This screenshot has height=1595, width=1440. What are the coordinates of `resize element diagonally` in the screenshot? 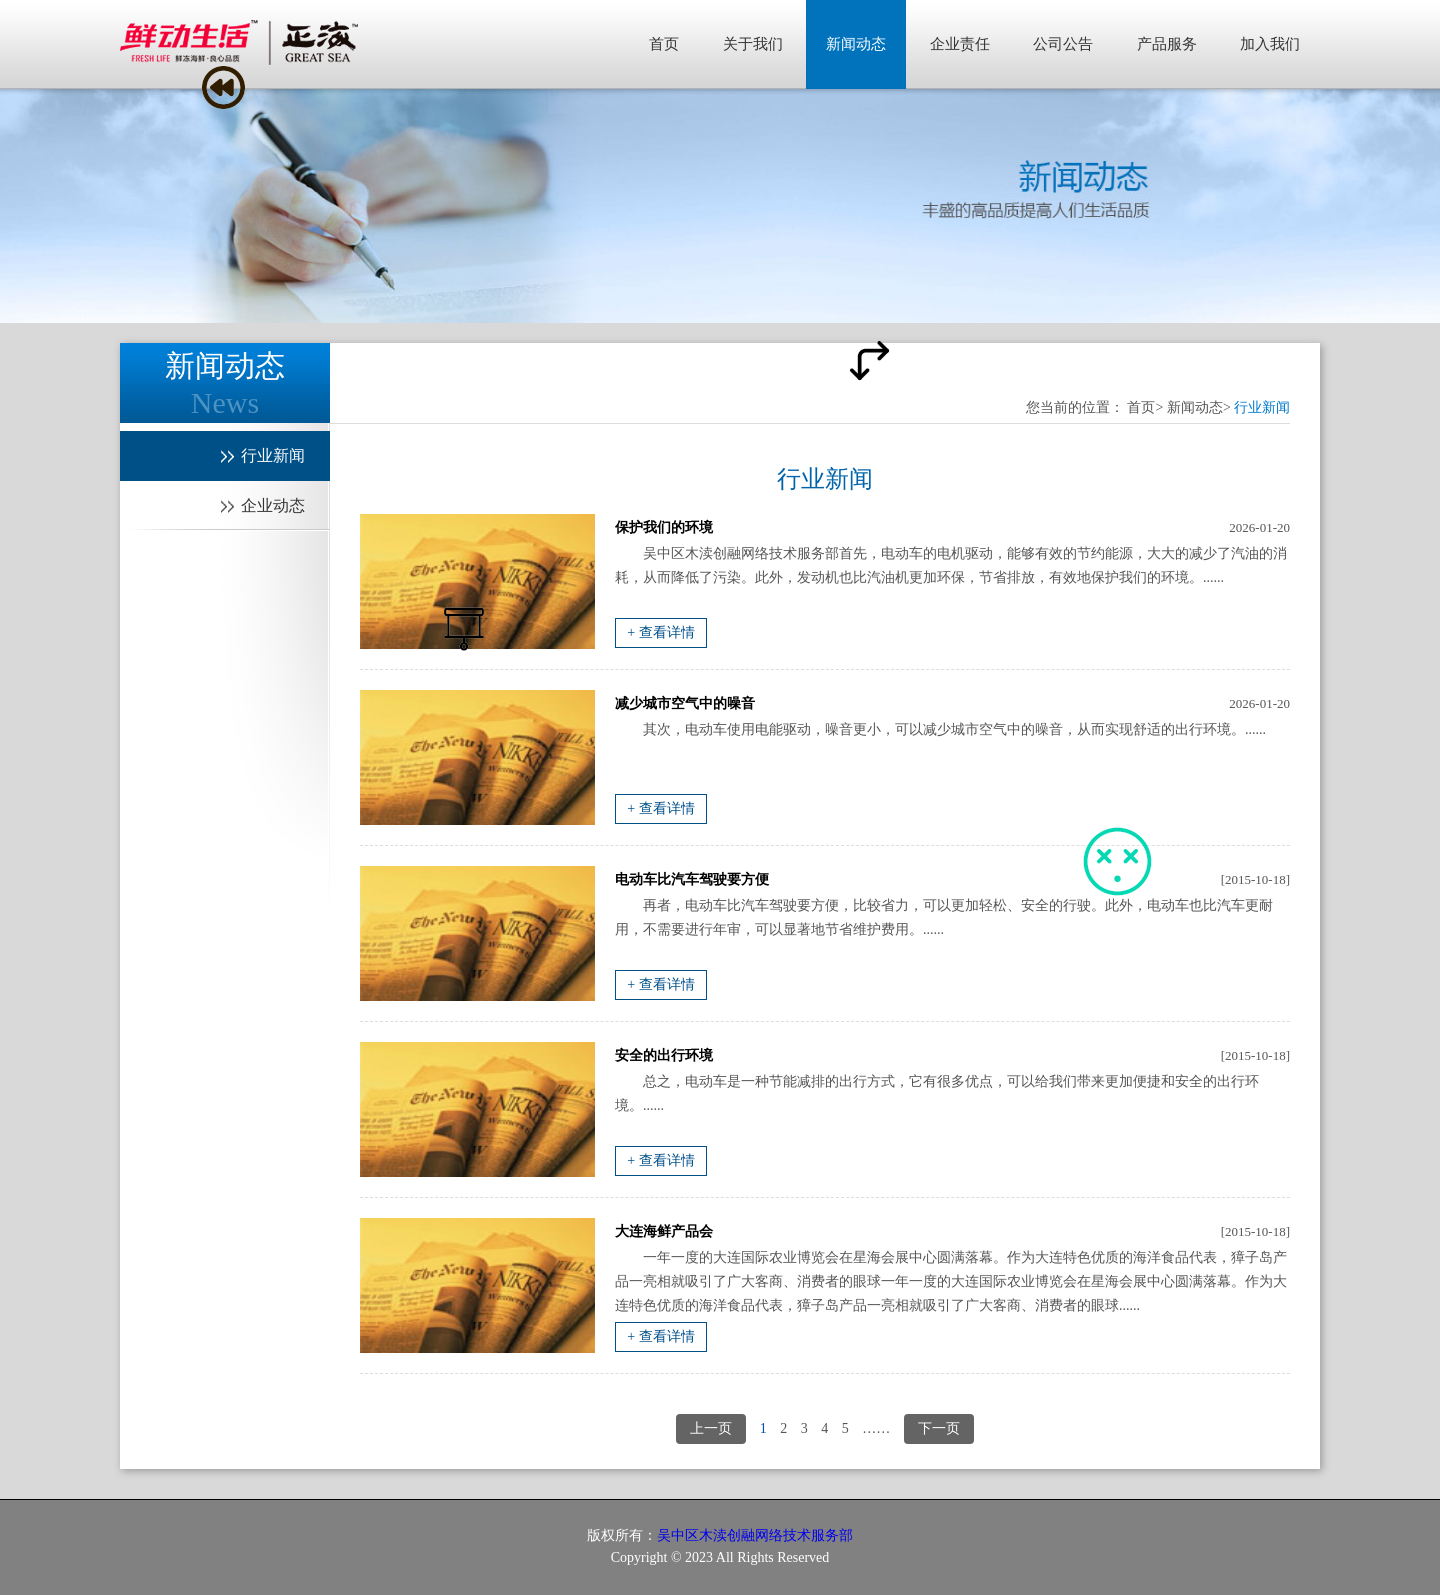 It's located at (869, 360).